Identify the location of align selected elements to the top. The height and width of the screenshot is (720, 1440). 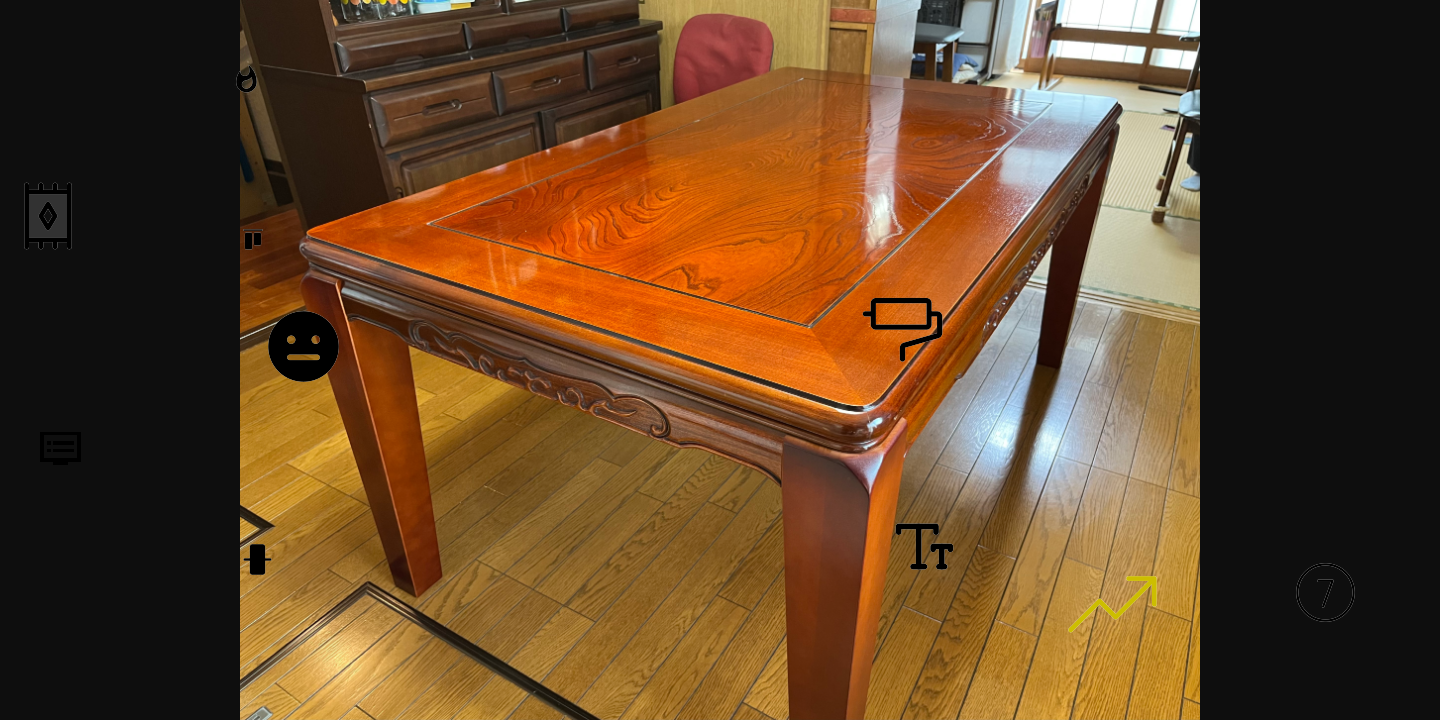
(253, 239).